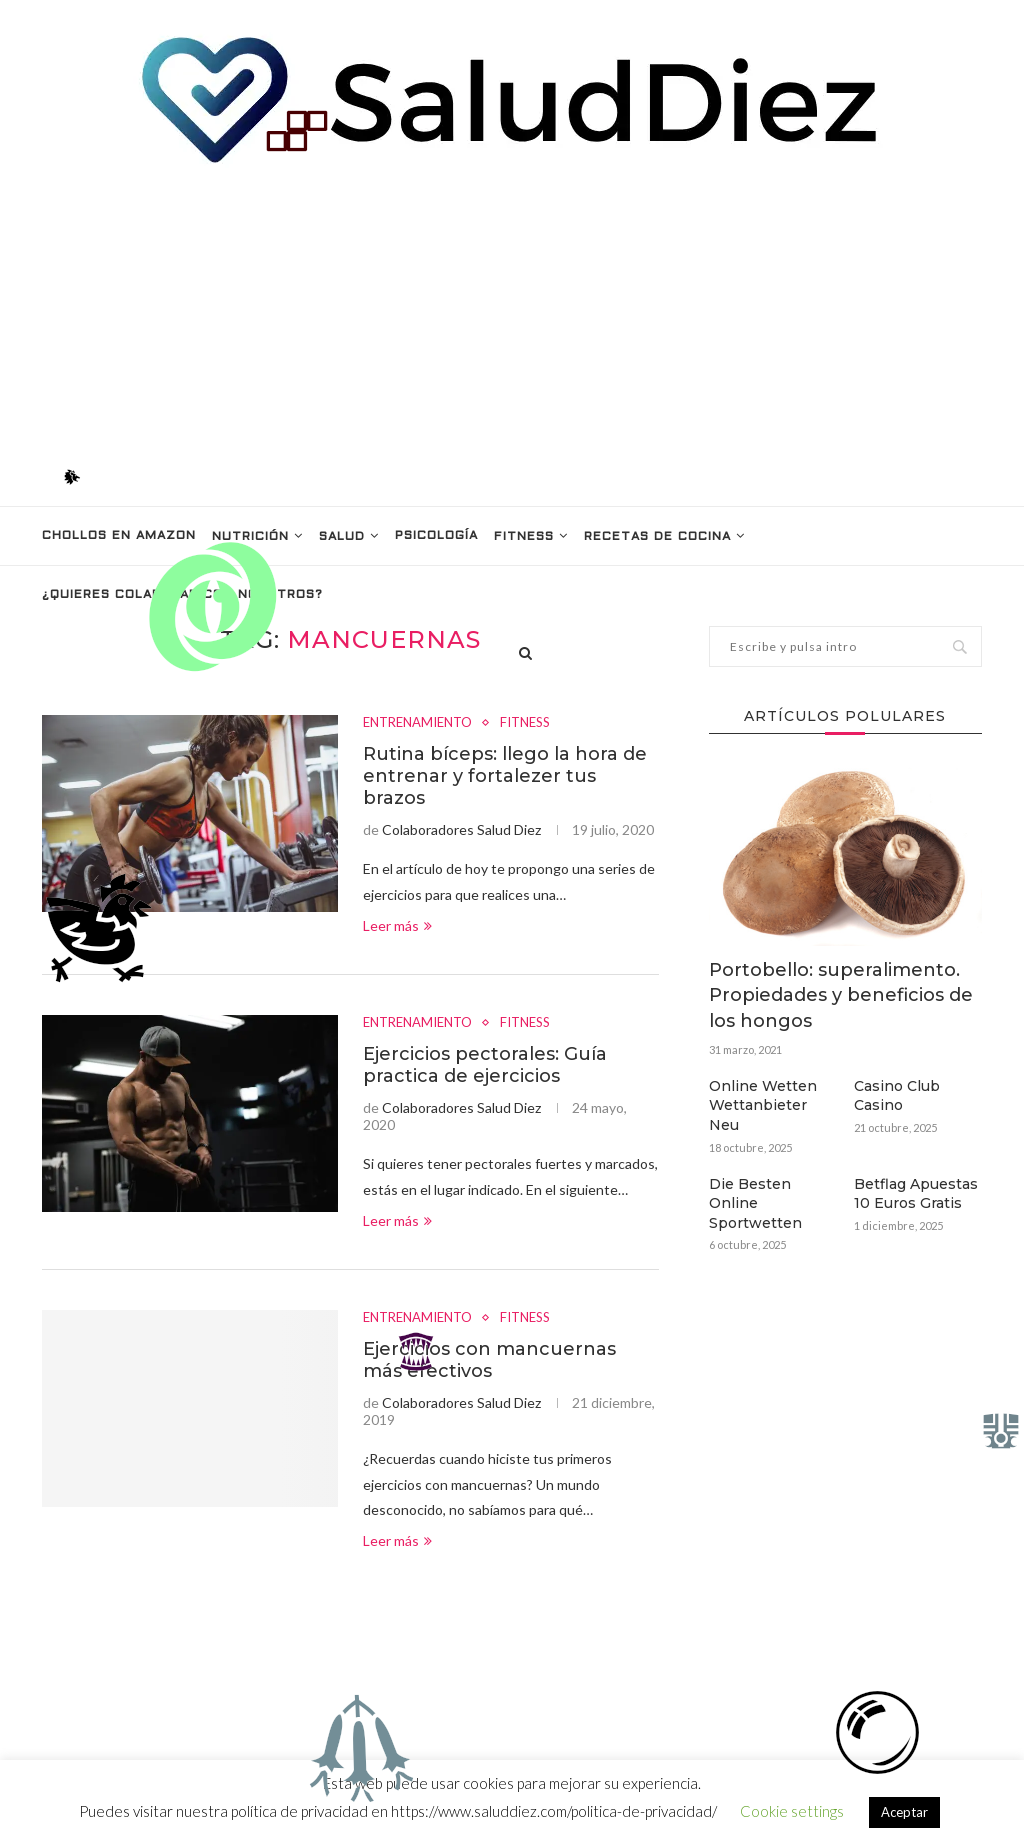 The width and height of the screenshot is (1024, 1845). What do you see at coordinates (361, 1748) in the screenshot?
I see `cantua flower icon for botanical or nature-themed game element` at bounding box center [361, 1748].